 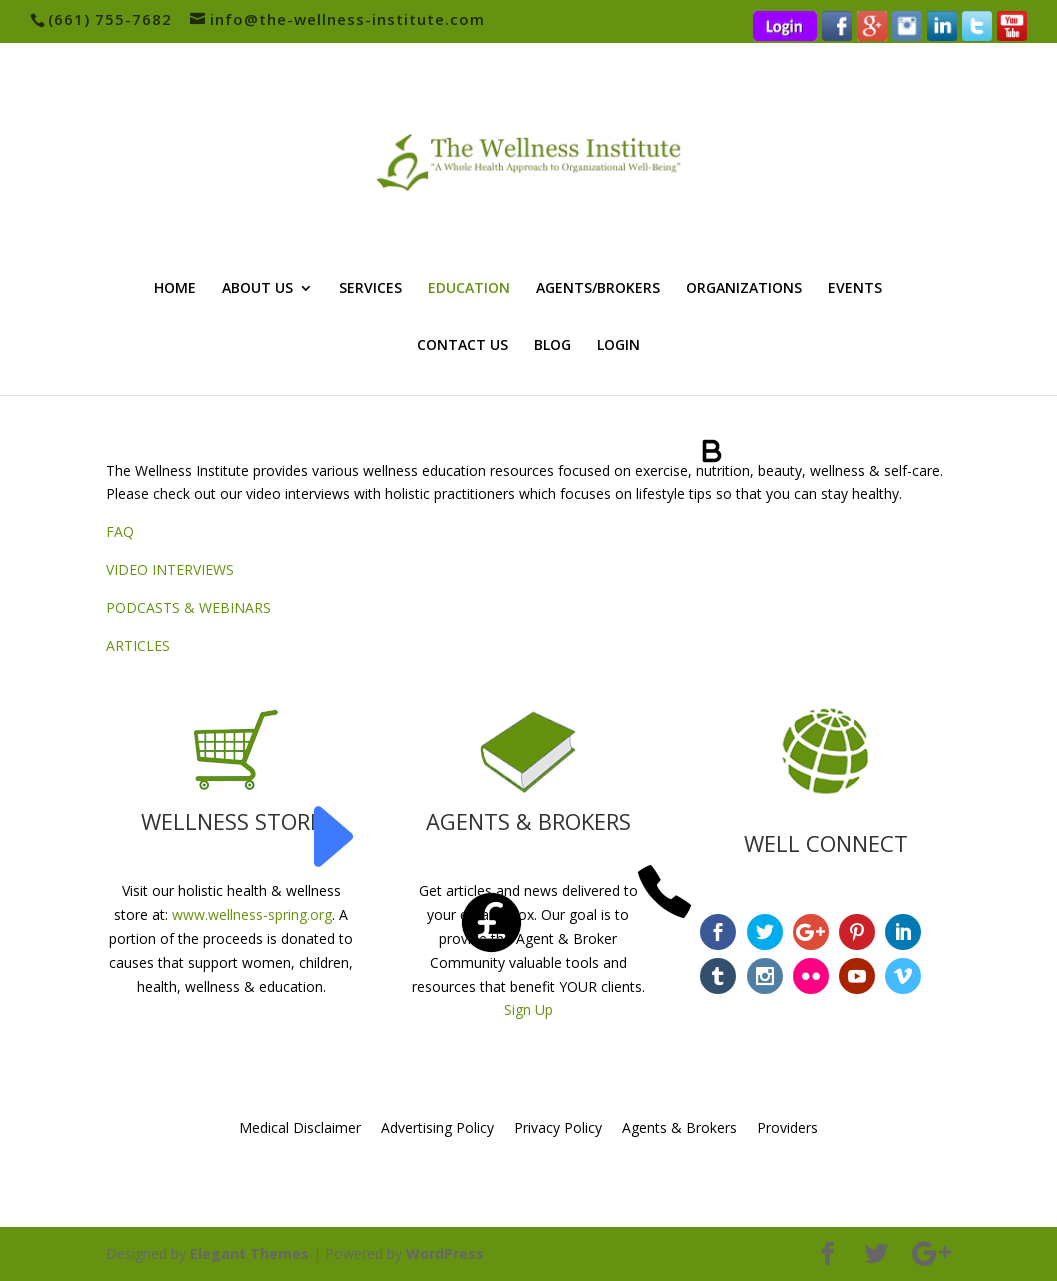 What do you see at coordinates (333, 836) in the screenshot?
I see `play media or start playback` at bounding box center [333, 836].